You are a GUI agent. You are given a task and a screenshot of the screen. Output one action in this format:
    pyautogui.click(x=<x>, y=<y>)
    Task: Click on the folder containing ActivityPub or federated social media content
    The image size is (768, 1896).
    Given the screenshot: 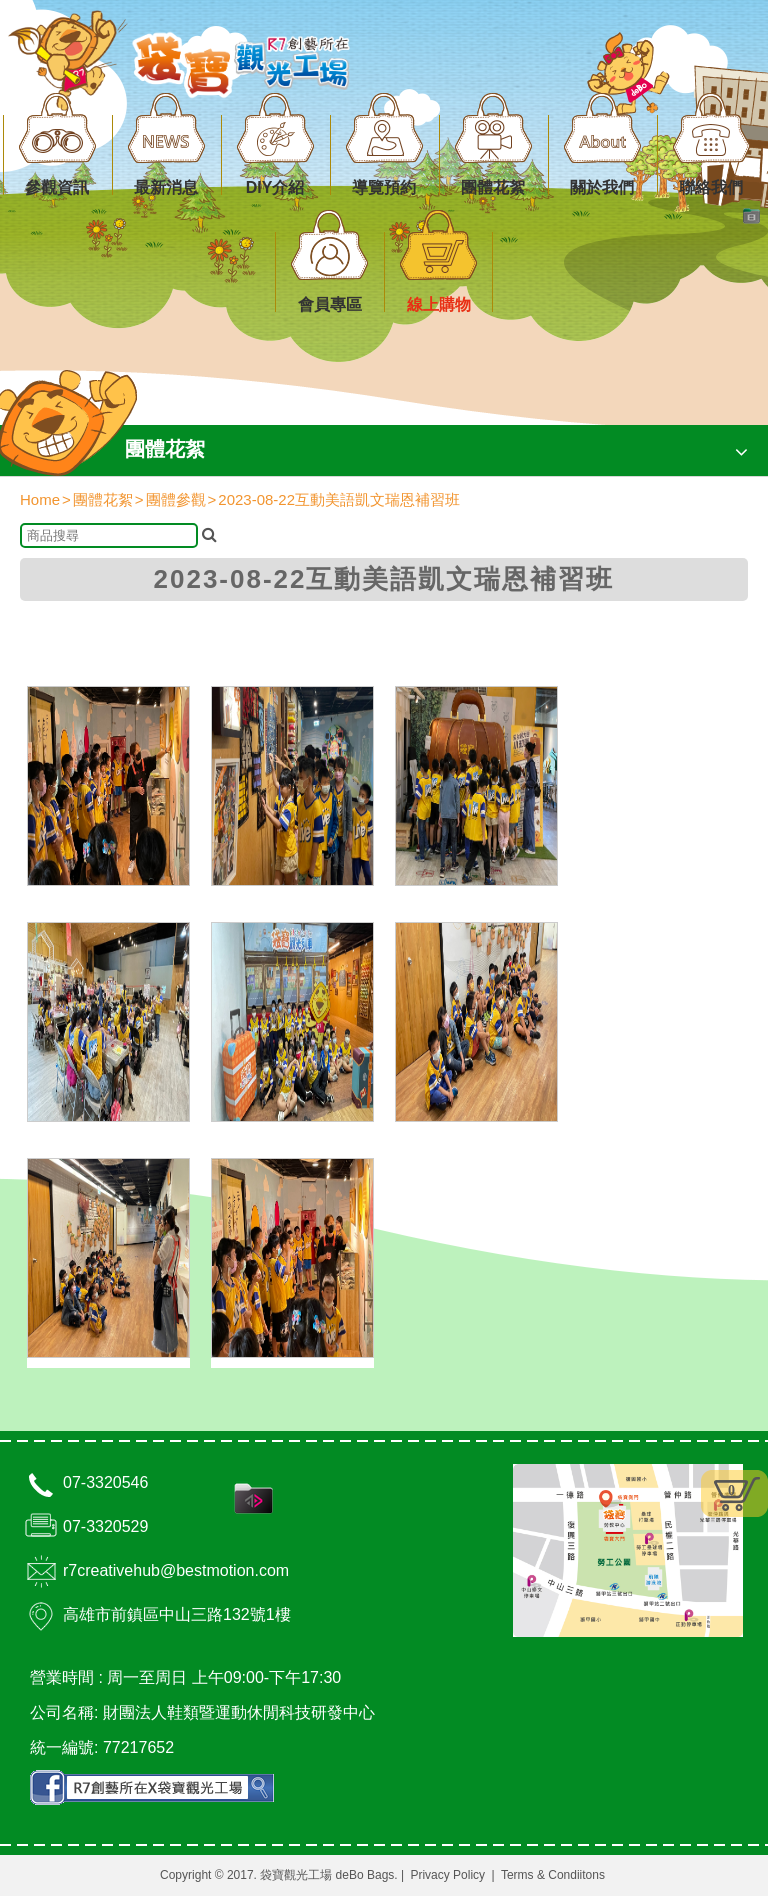 What is the action you would take?
    pyautogui.click(x=253, y=1499)
    